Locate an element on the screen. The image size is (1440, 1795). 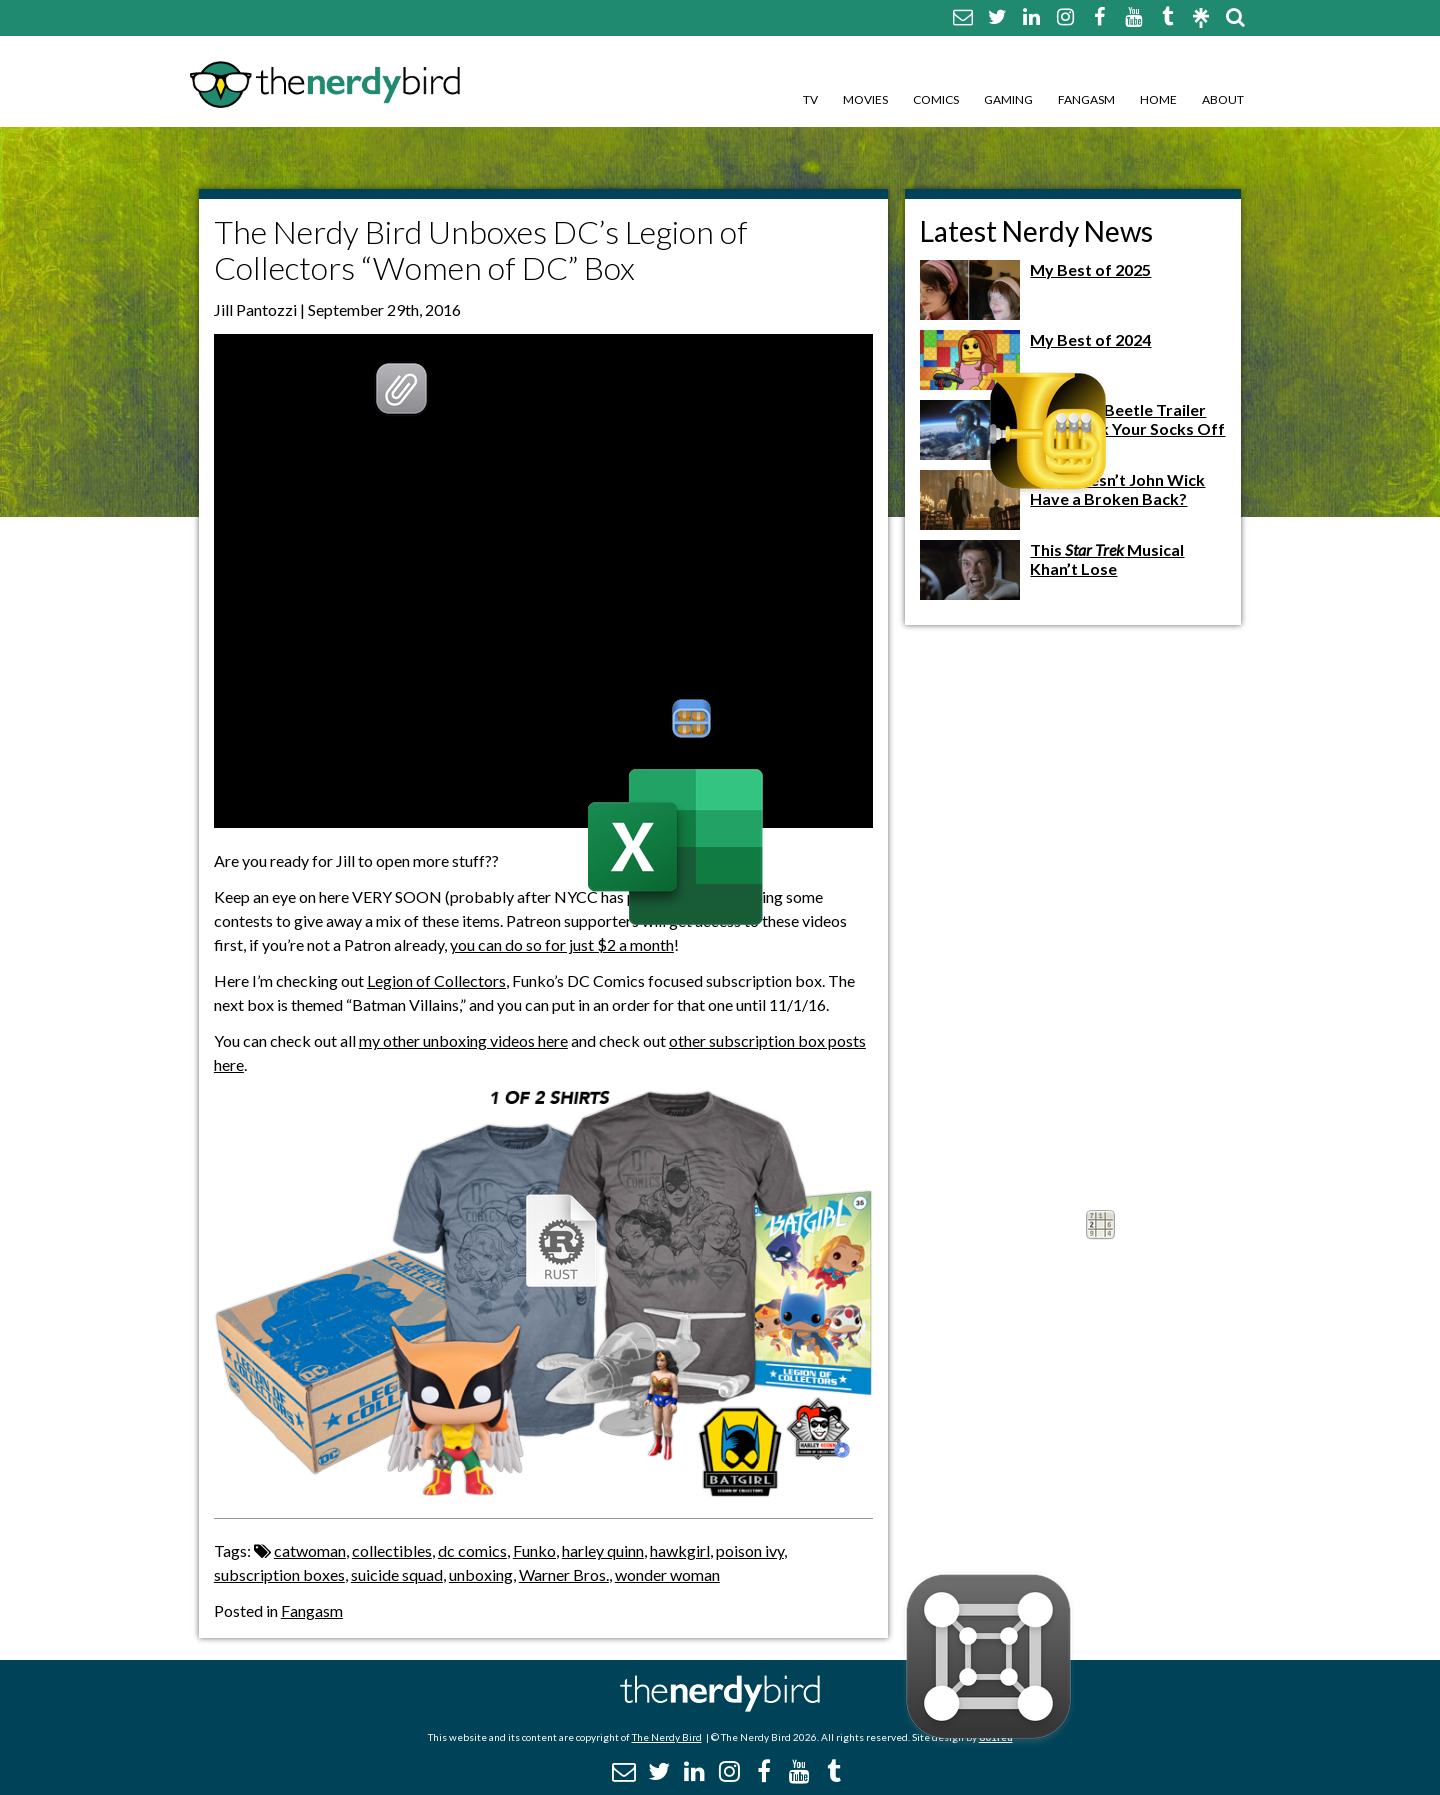
a rust programming language source file is located at coordinates (561, 1242).